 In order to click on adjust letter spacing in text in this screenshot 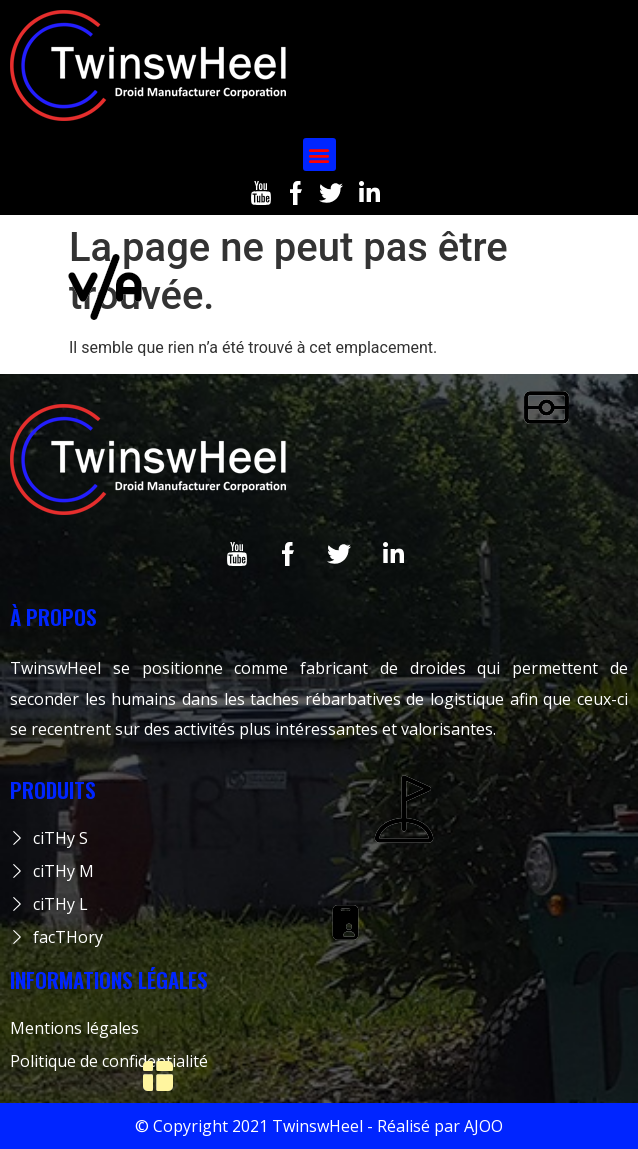, I will do `click(105, 287)`.